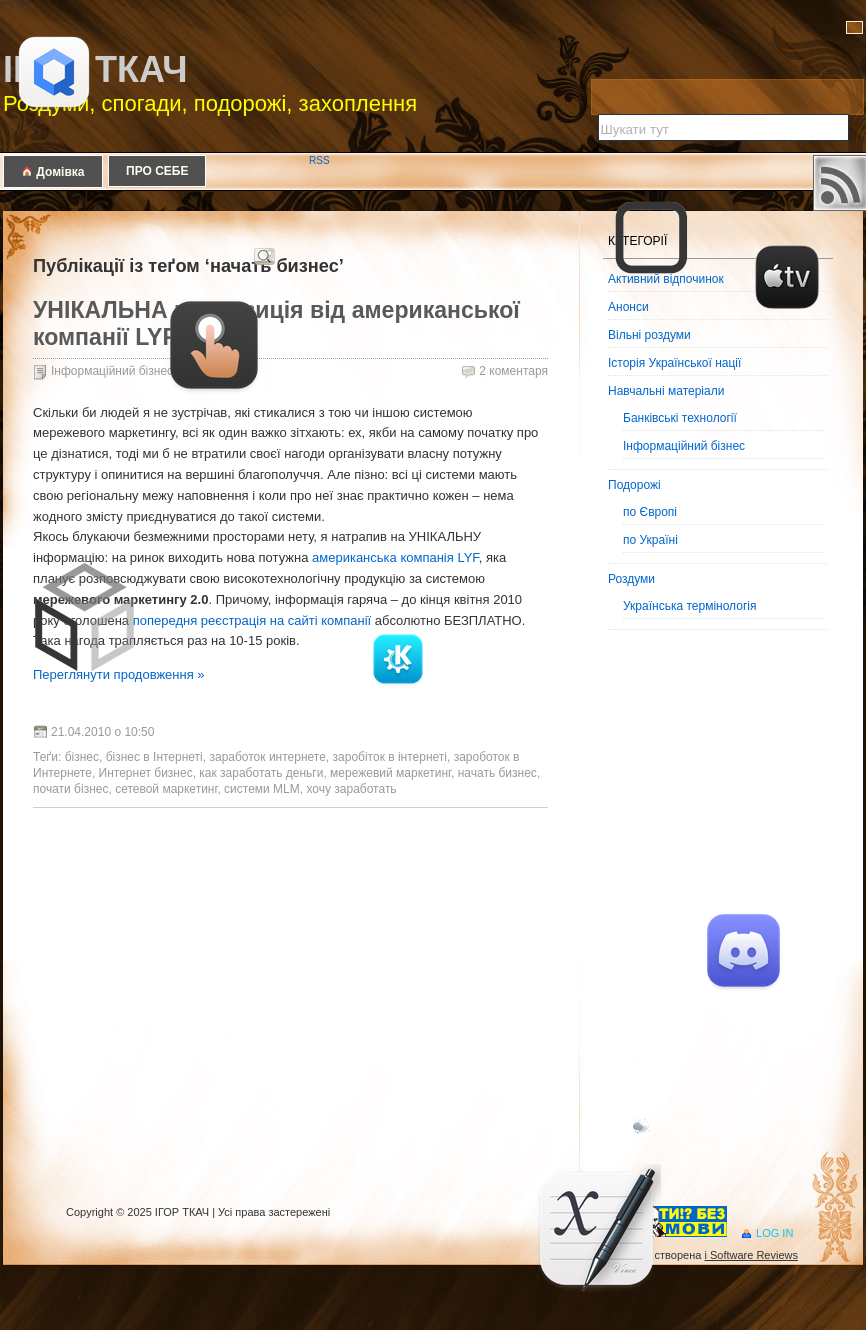 This screenshot has height=1330, width=866. I want to click on launch kde desktop environment settings, so click(398, 659).